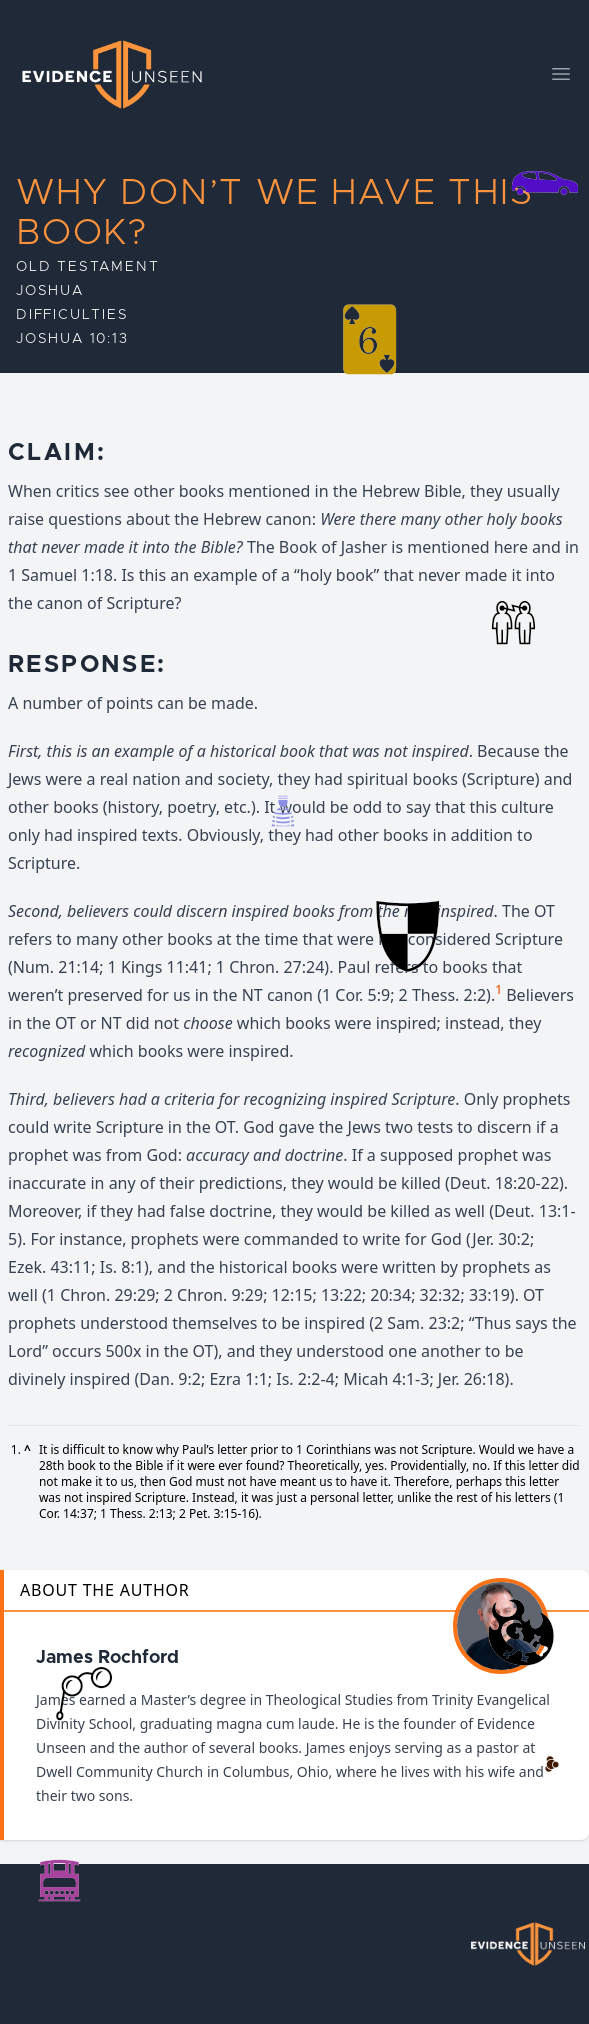 Image resolution: width=589 pixels, height=2024 pixels. What do you see at coordinates (283, 811) in the screenshot?
I see `indicates a prisoner or convict character in a game` at bounding box center [283, 811].